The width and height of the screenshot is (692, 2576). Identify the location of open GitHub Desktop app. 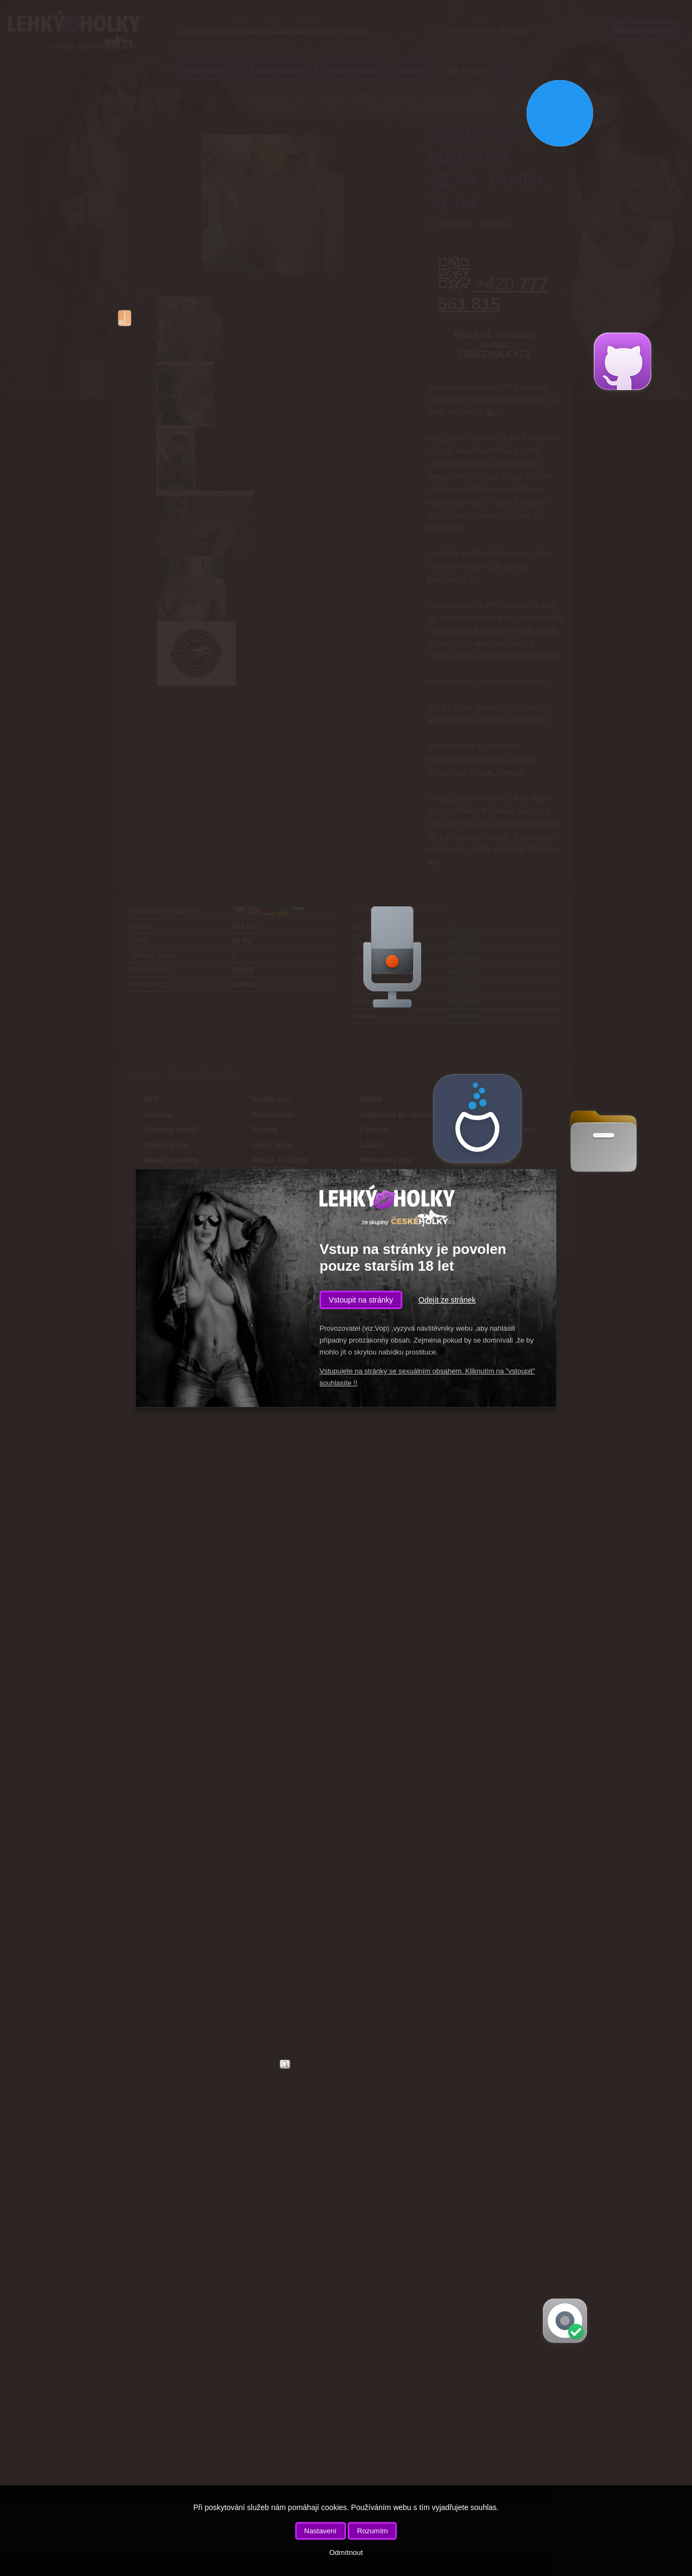
(622, 361).